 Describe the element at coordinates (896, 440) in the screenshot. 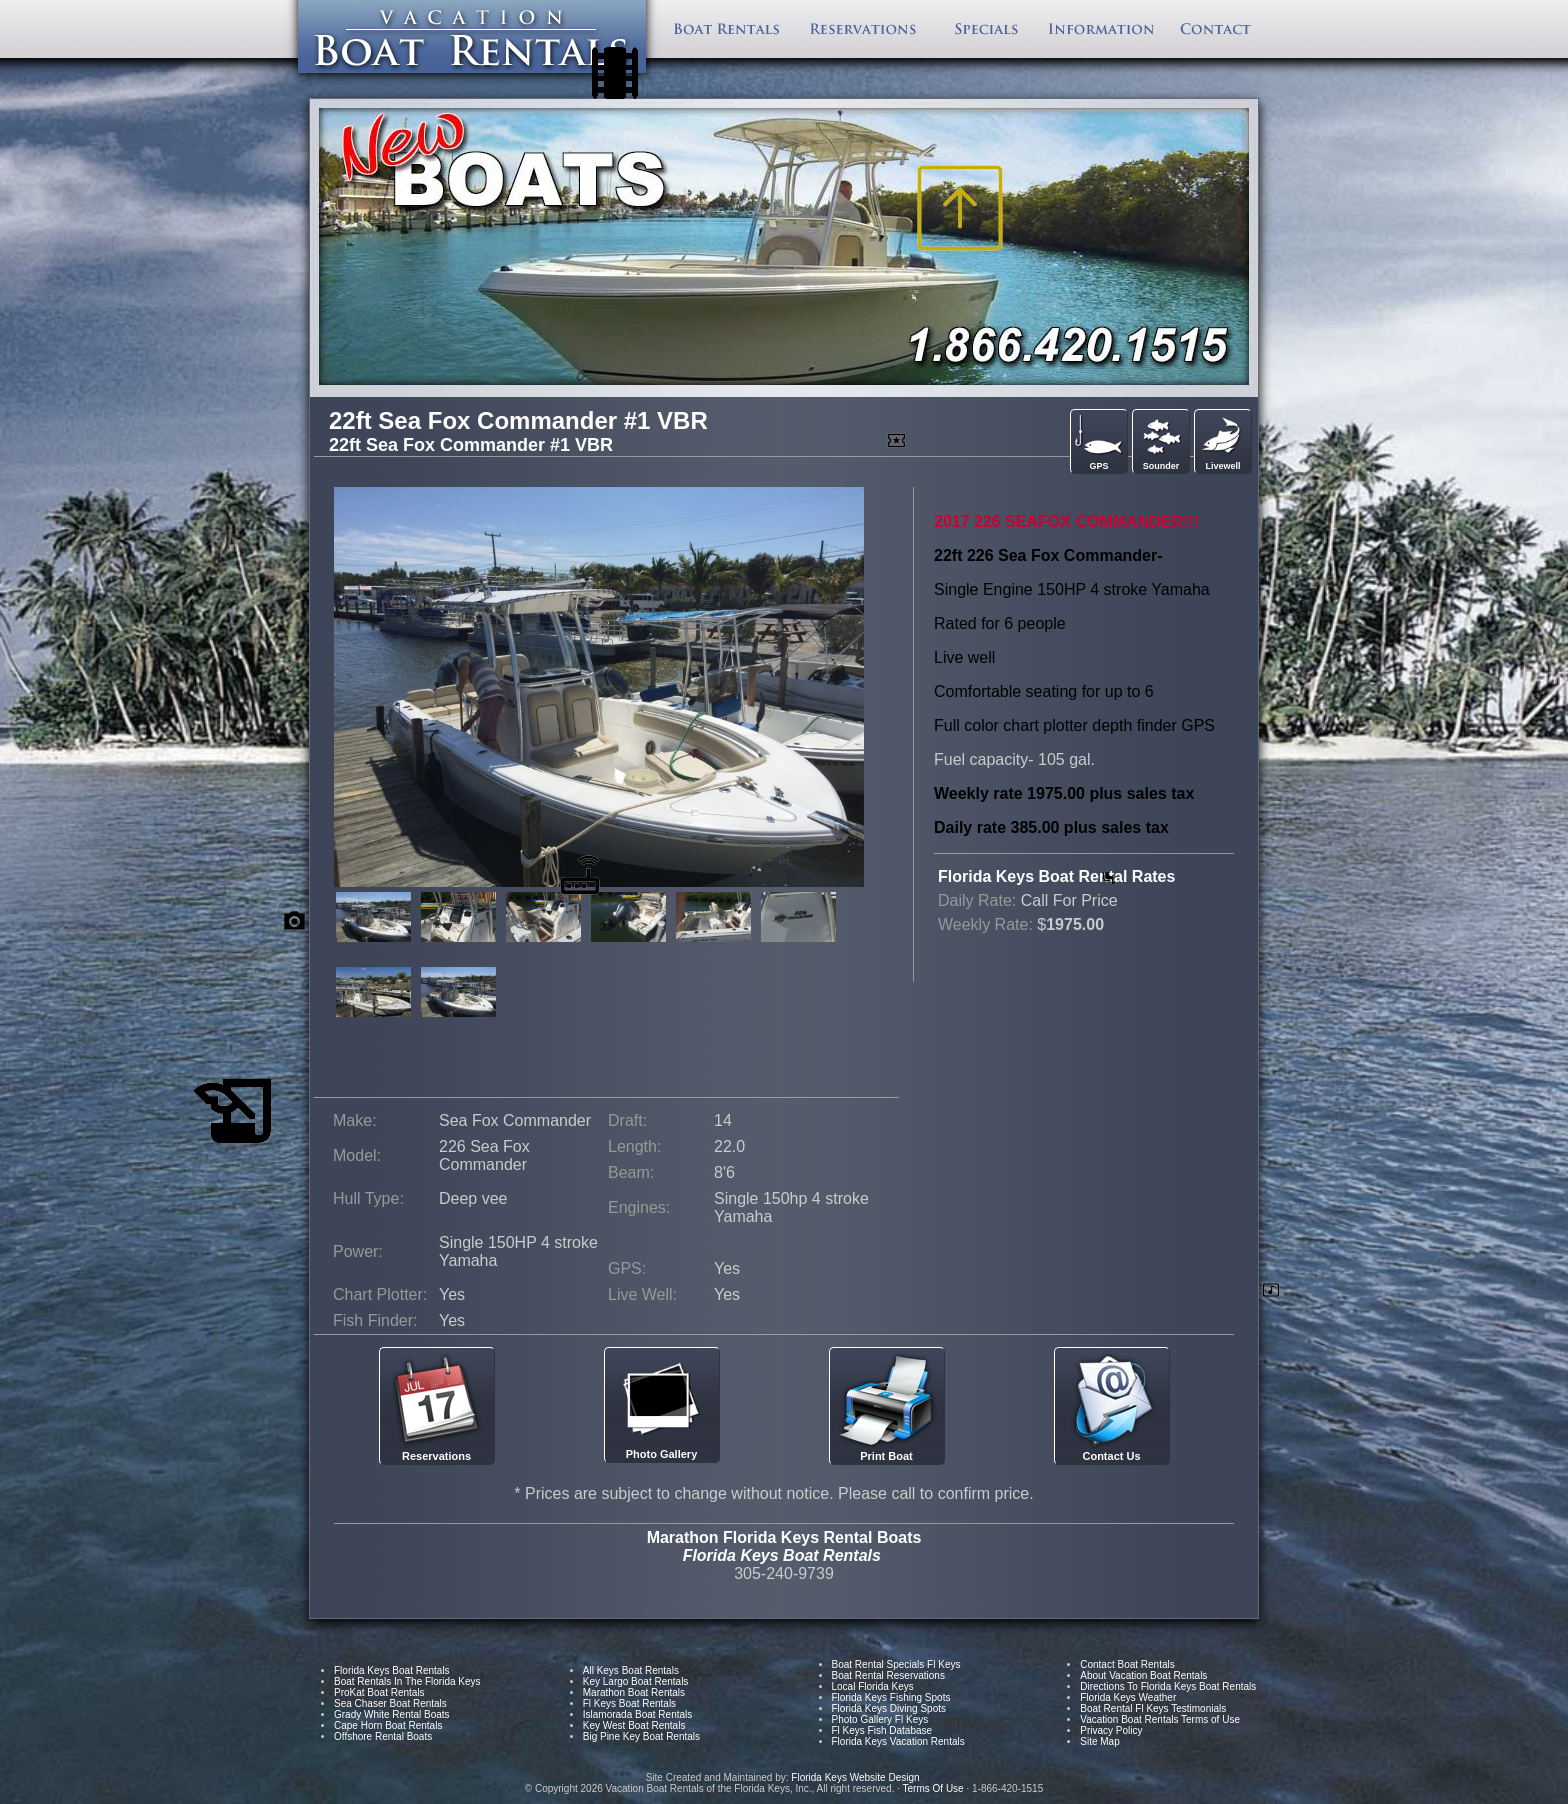

I see `view local events or entertainment` at that location.